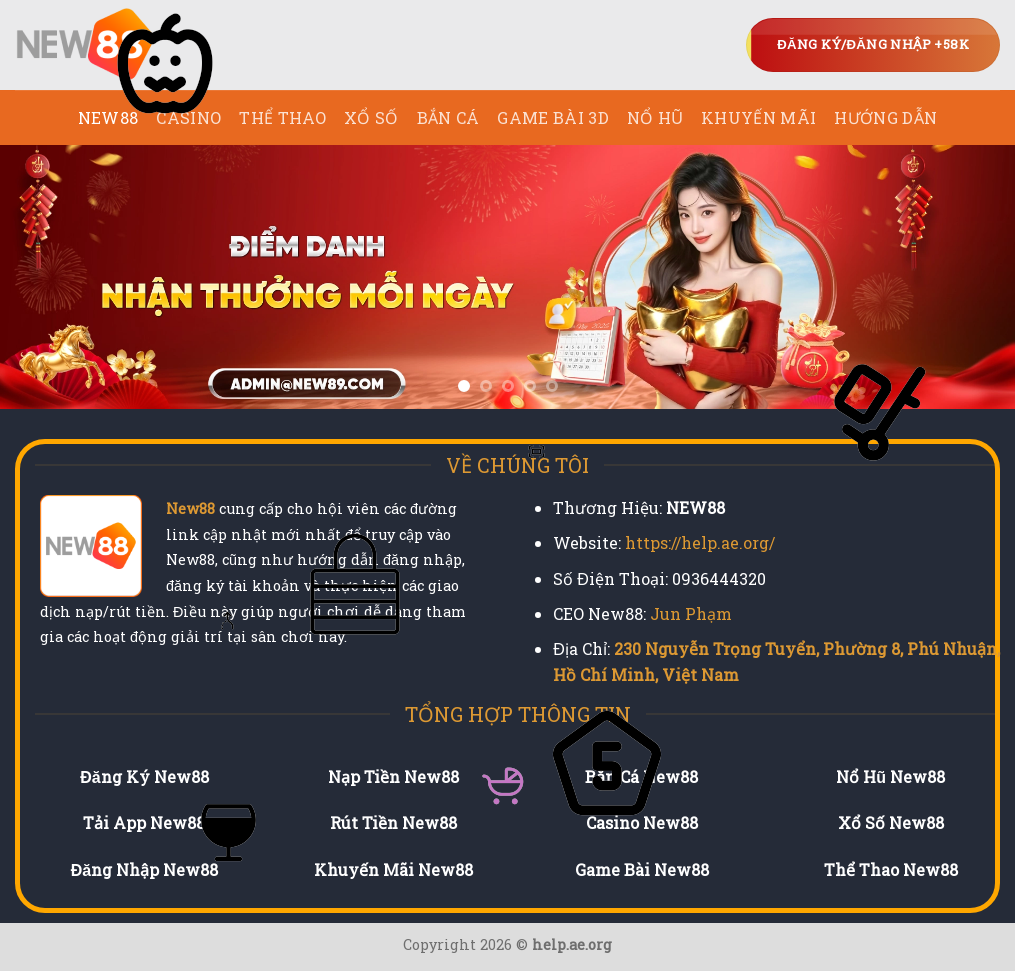 The image size is (1015, 971). I want to click on indicates a secure or encrypted connection, so click(355, 590).